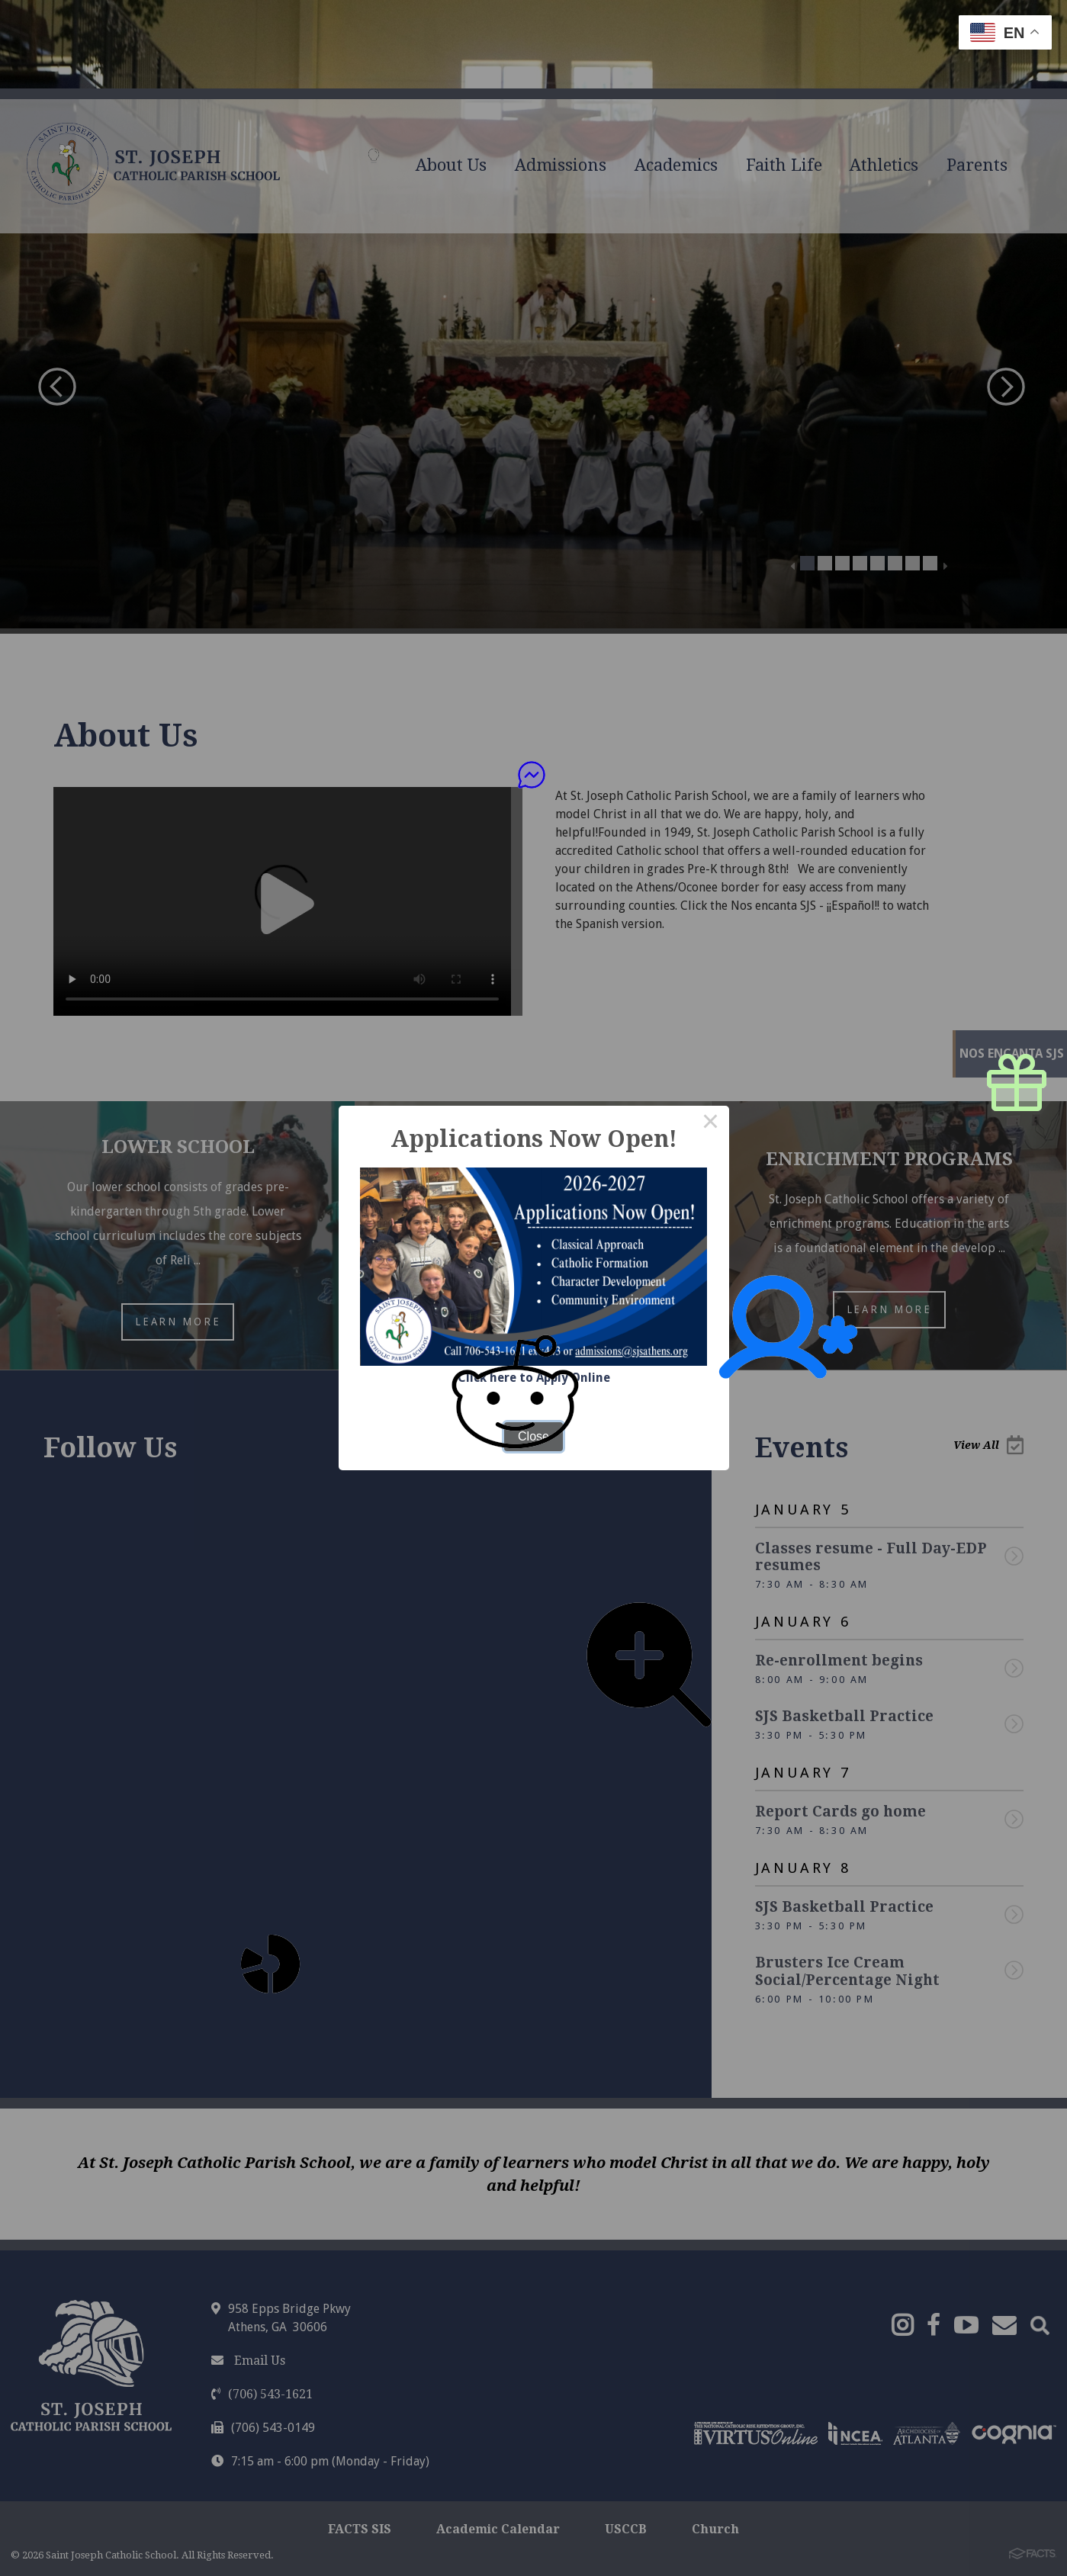 Image resolution: width=1067 pixels, height=2576 pixels. Describe the element at coordinates (786, 1331) in the screenshot. I see `access user settings` at that location.